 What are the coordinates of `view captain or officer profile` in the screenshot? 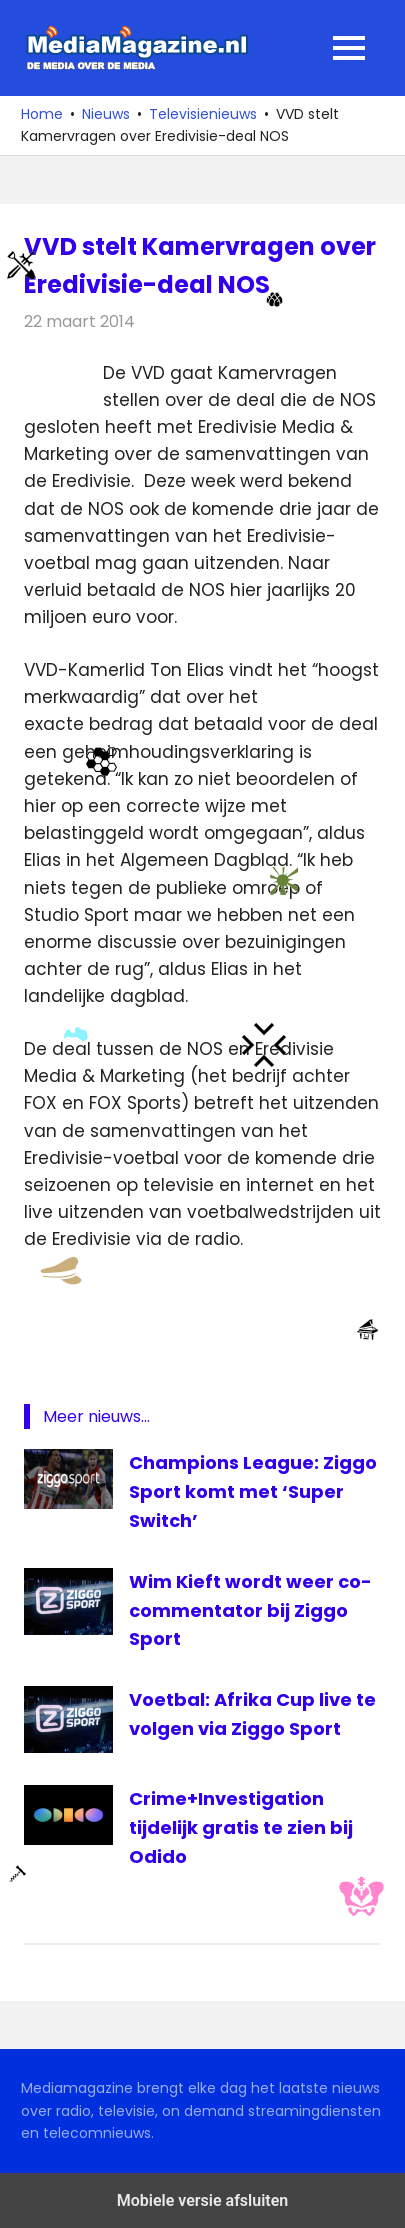 It's located at (61, 1272).